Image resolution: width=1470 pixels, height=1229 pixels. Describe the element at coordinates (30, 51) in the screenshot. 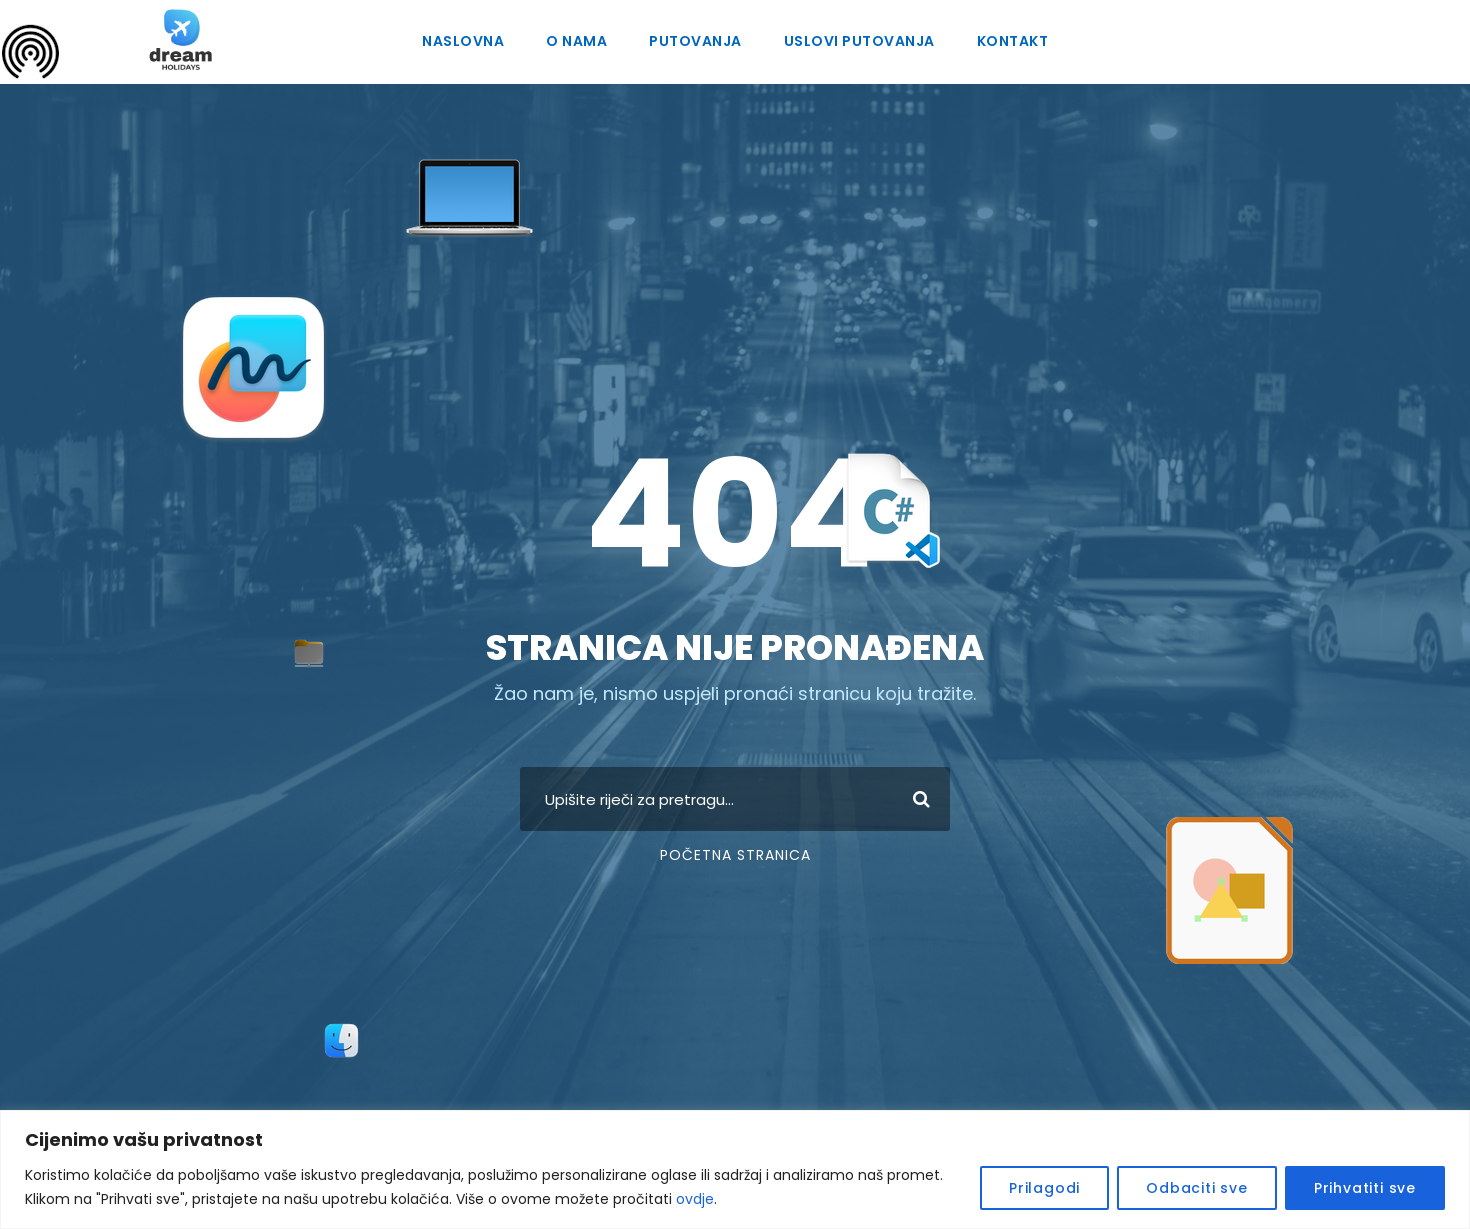

I see `access AirDrop file sharing` at that location.